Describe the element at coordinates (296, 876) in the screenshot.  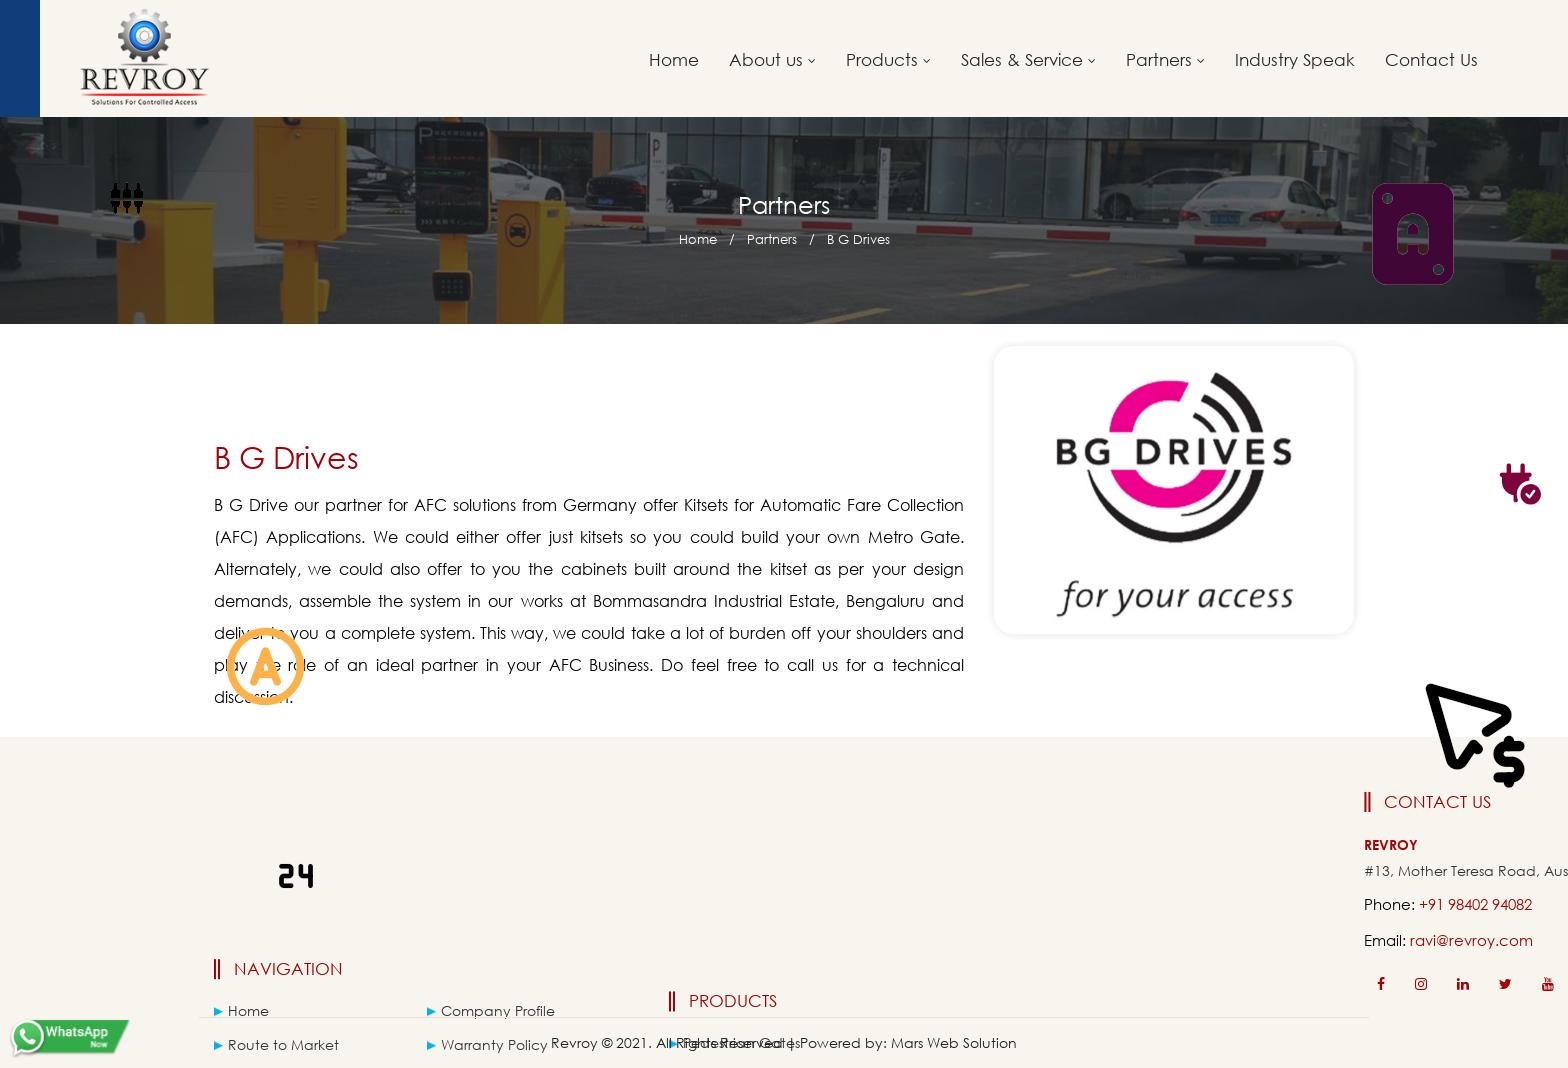
I see `indicates 24-hour time format or availability` at that location.